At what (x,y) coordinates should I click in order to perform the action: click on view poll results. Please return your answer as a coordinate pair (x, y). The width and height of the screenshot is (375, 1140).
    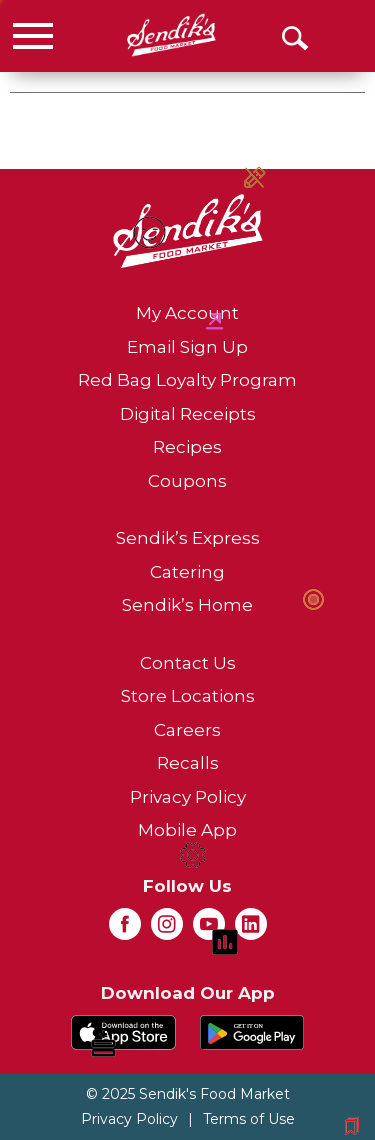
    Looking at the image, I should click on (225, 942).